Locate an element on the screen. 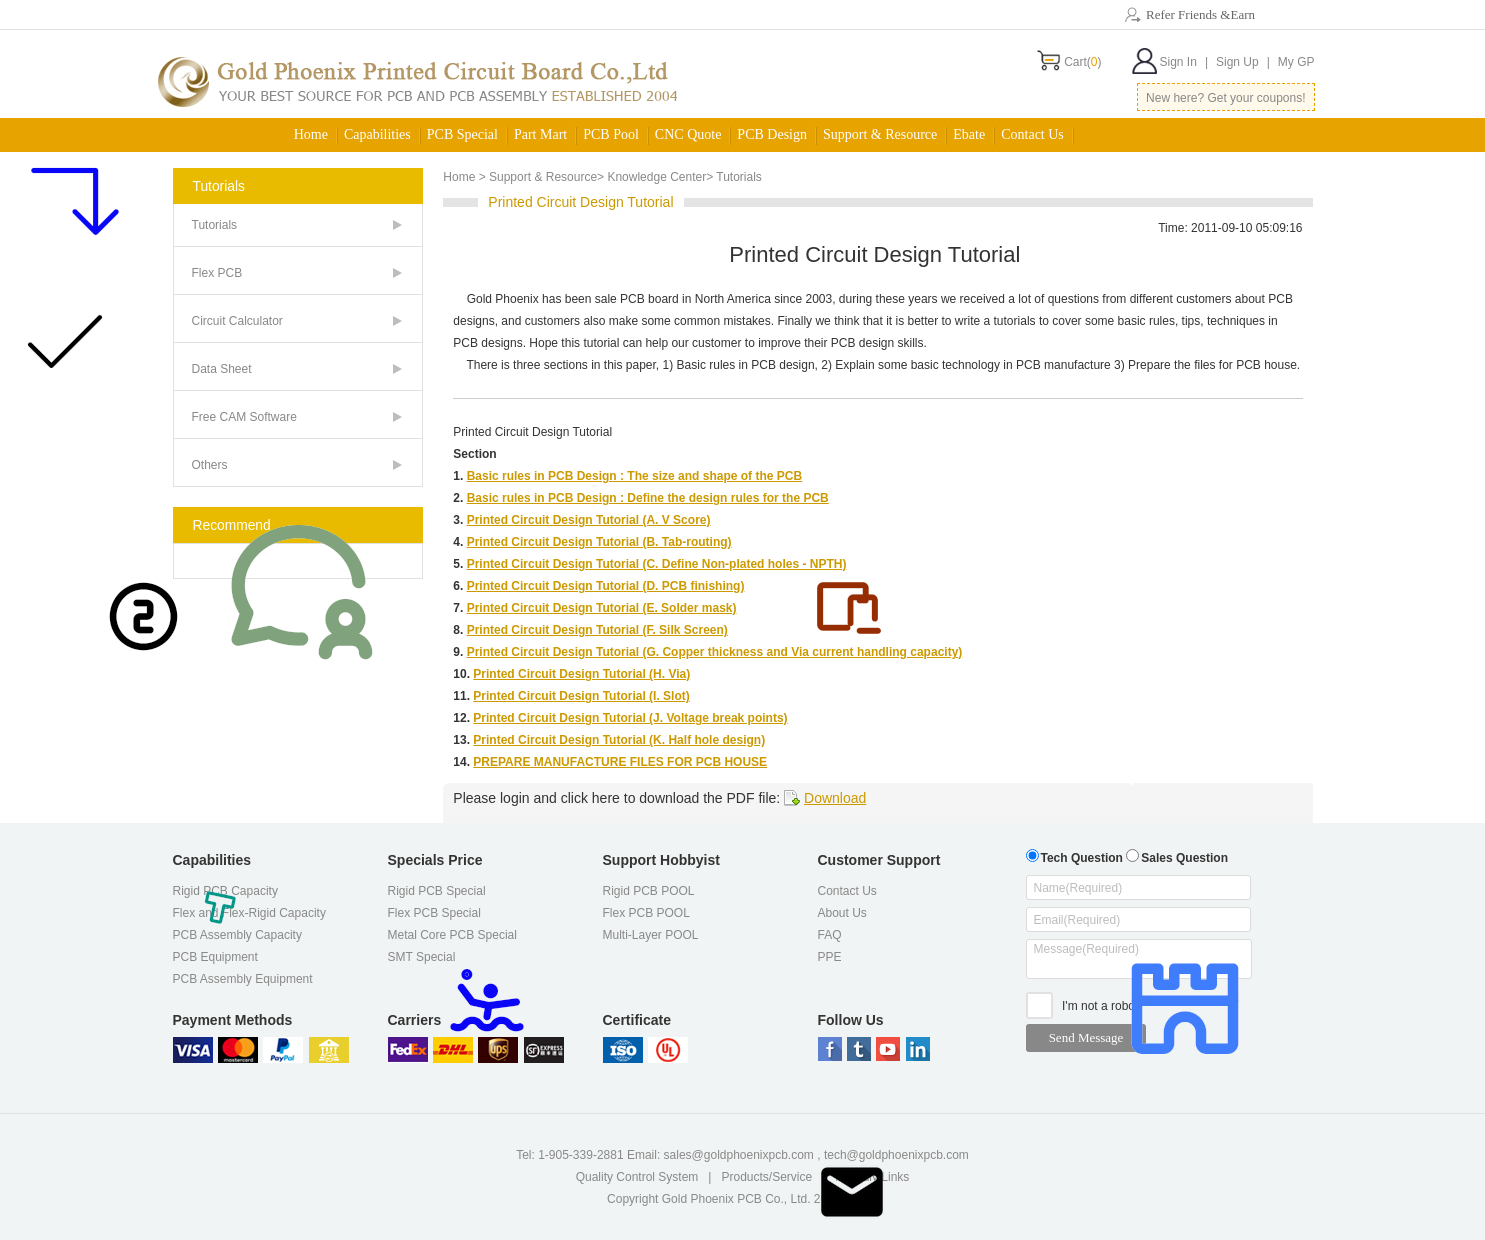 This screenshot has height=1240, width=1485. open topbuzz app is located at coordinates (219, 907).